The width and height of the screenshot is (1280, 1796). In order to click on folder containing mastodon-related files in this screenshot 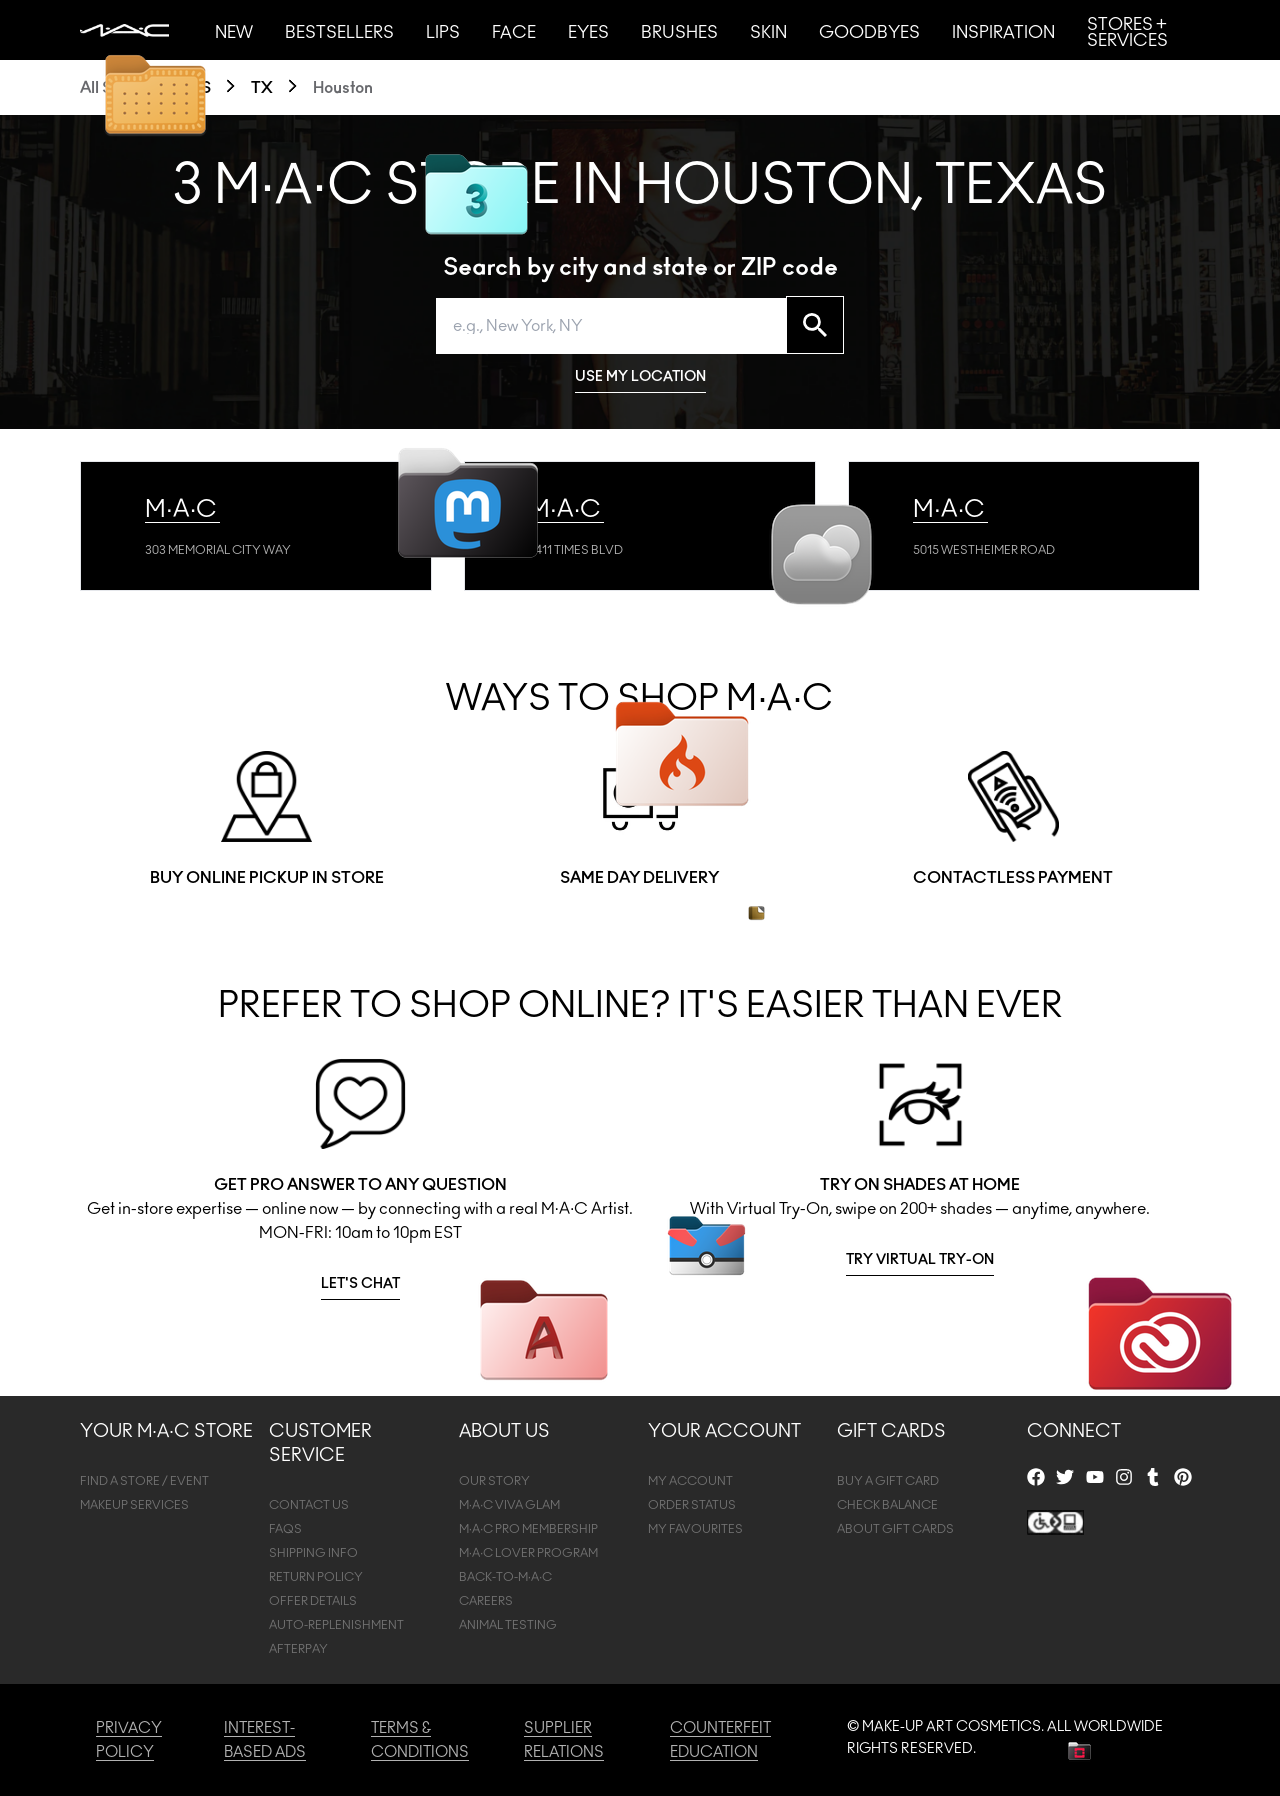, I will do `click(467, 506)`.